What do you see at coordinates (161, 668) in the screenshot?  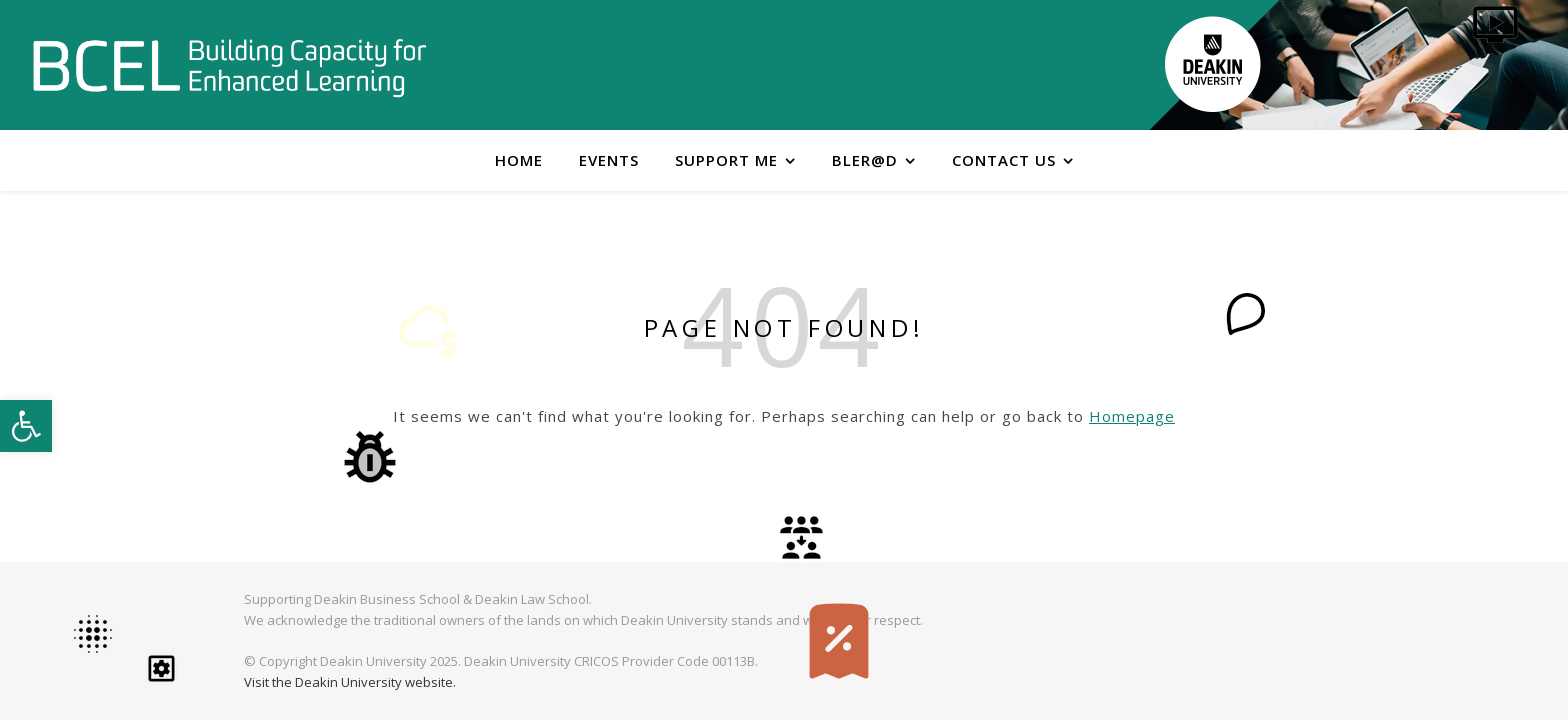 I see `access application settings` at bounding box center [161, 668].